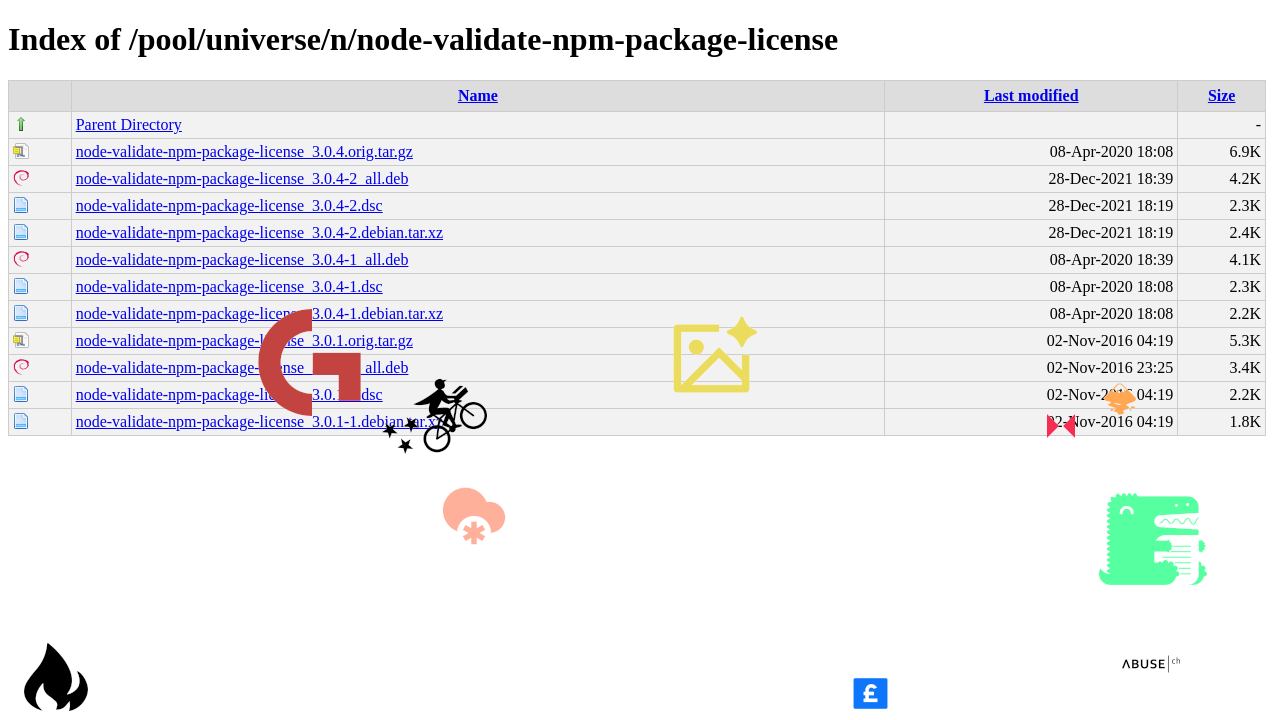 This screenshot has height=720, width=1274. I want to click on generate or enhance an image using AI, so click(711, 358).